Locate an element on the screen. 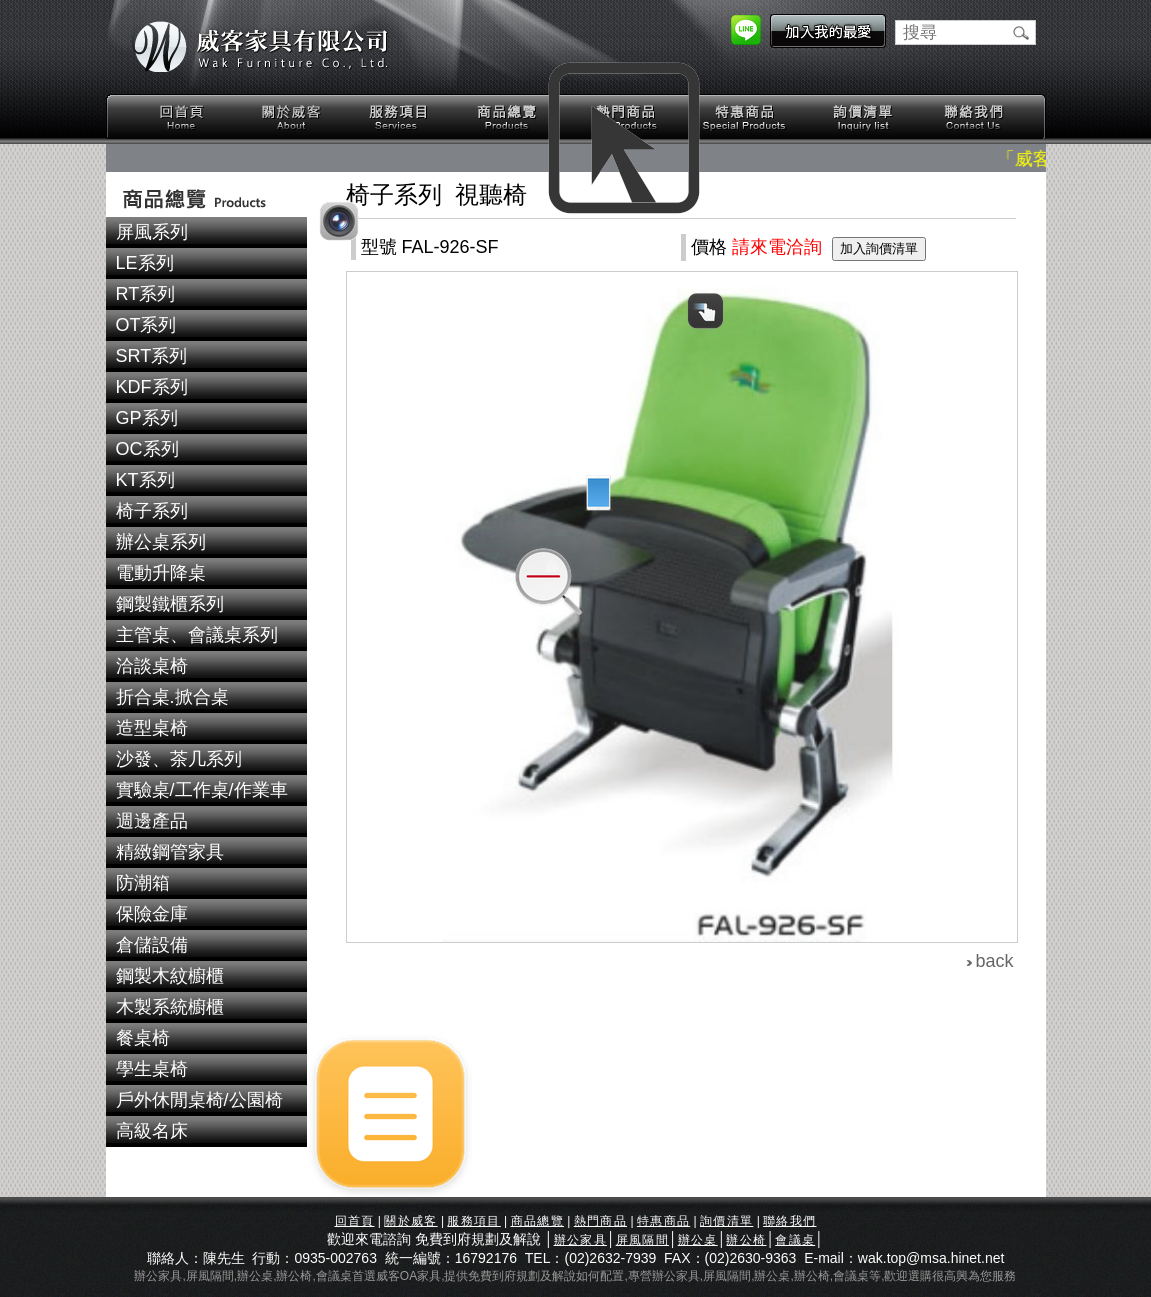 The height and width of the screenshot is (1297, 1151). open fusion app or automation tool is located at coordinates (624, 138).